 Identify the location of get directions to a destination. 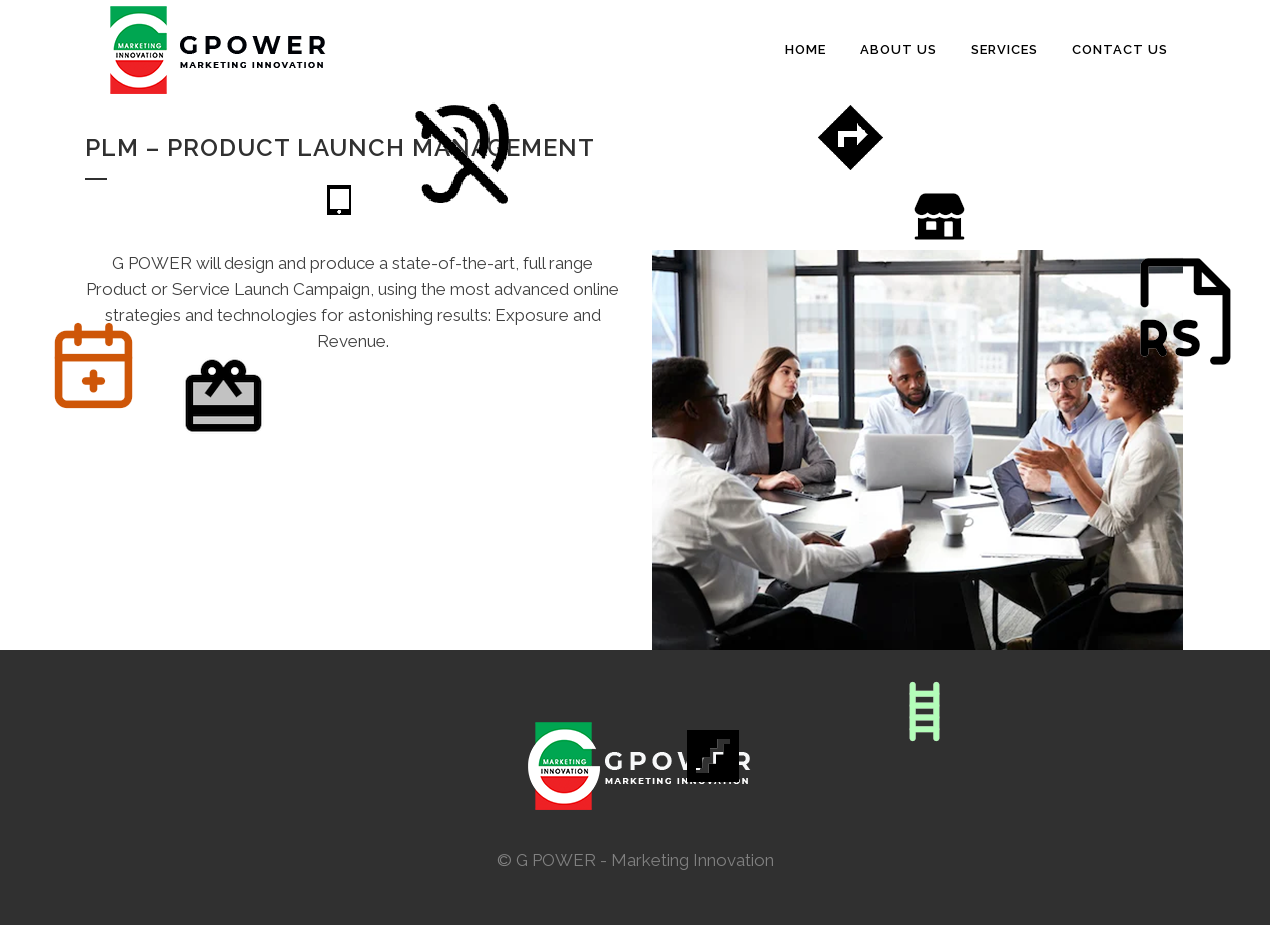
(850, 137).